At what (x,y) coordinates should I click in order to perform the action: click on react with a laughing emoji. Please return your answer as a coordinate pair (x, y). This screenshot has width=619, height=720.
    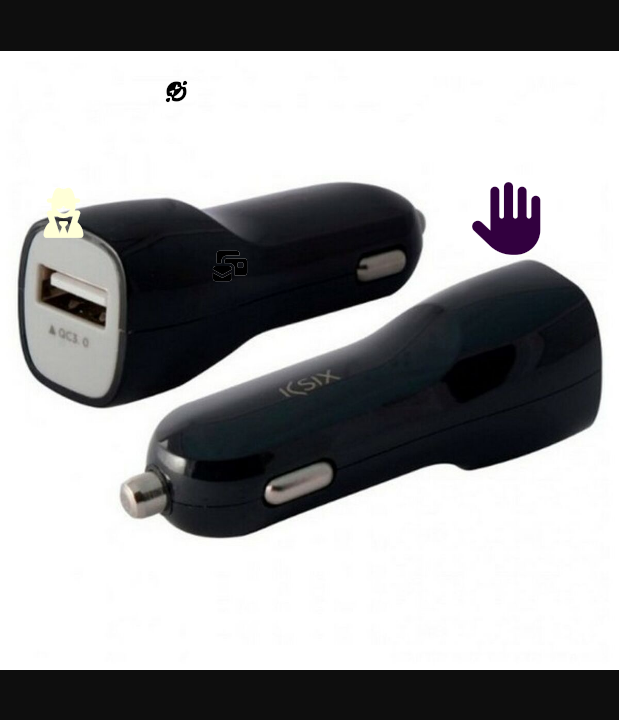
    Looking at the image, I should click on (176, 91).